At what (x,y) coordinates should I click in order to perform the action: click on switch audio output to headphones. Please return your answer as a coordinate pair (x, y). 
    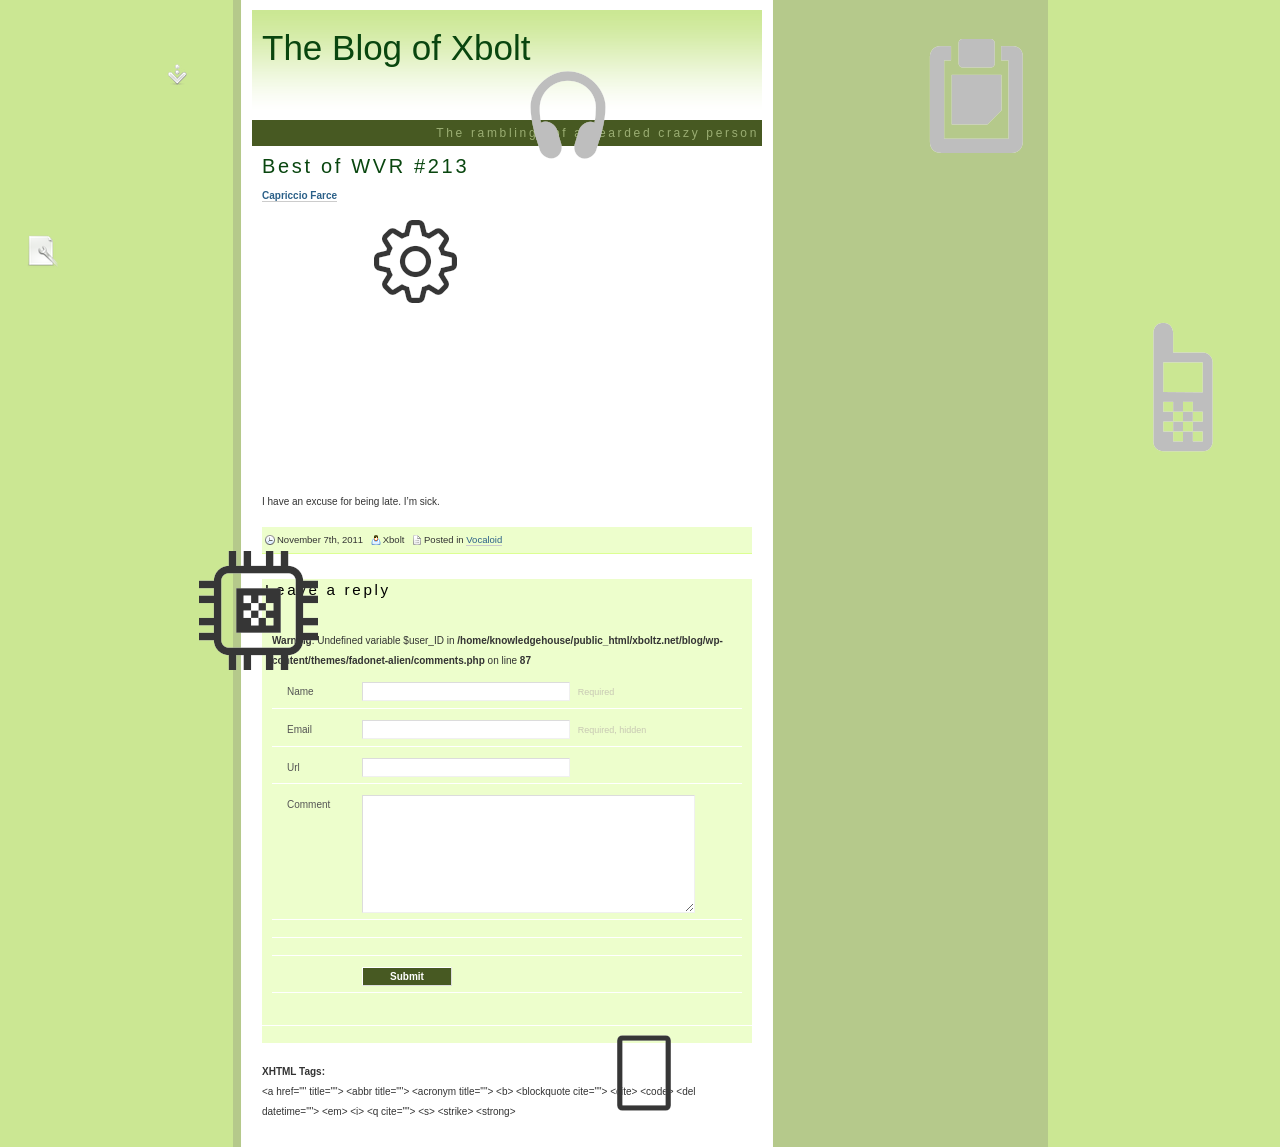
    Looking at the image, I should click on (568, 115).